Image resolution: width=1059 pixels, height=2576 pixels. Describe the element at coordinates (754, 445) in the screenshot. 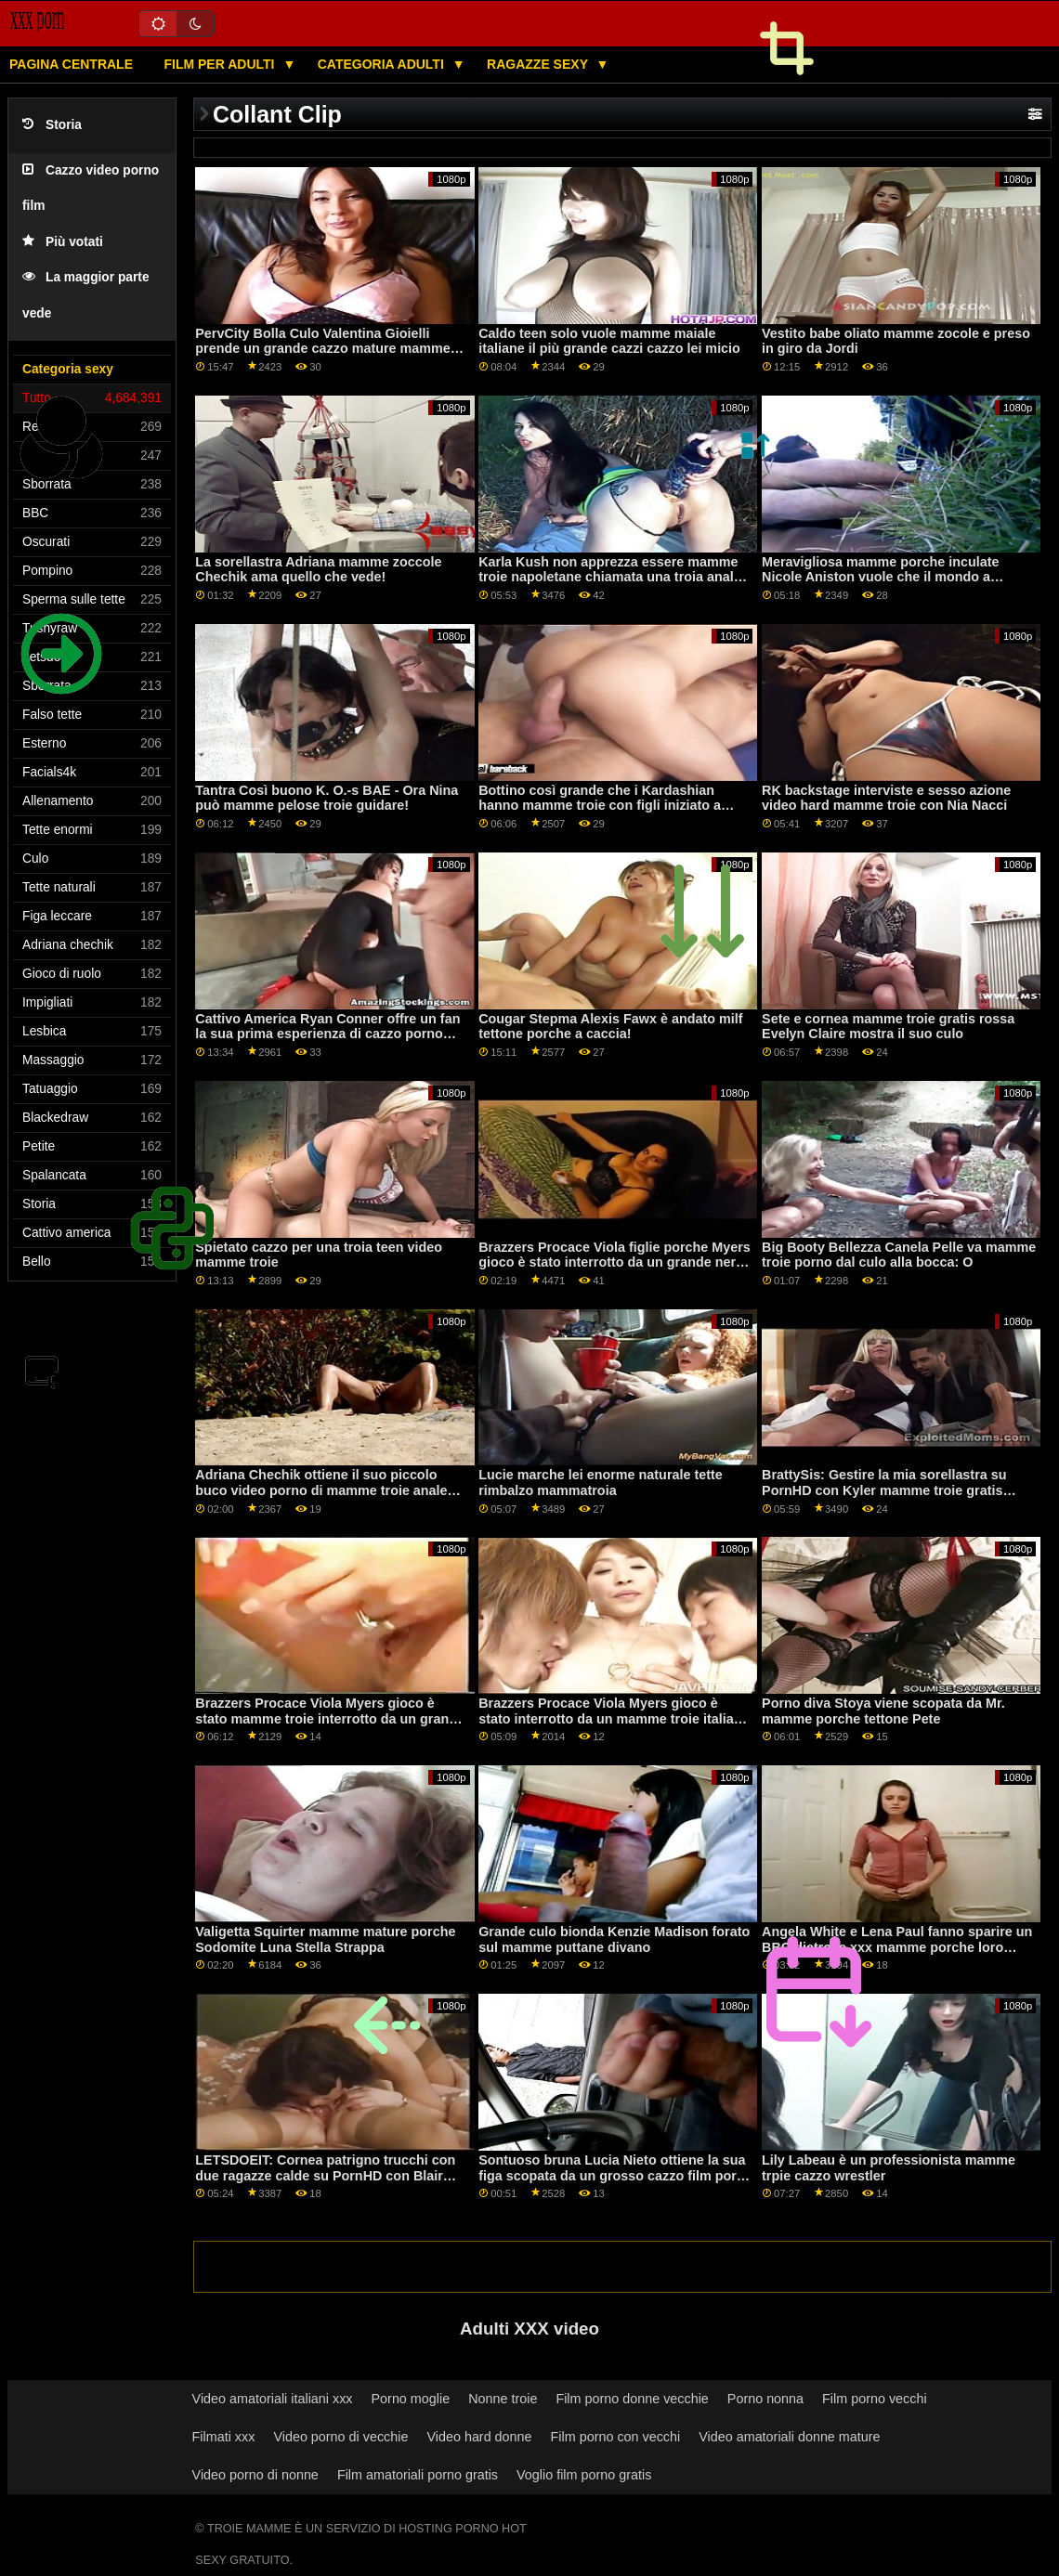

I see `sort items in ascending order` at that location.